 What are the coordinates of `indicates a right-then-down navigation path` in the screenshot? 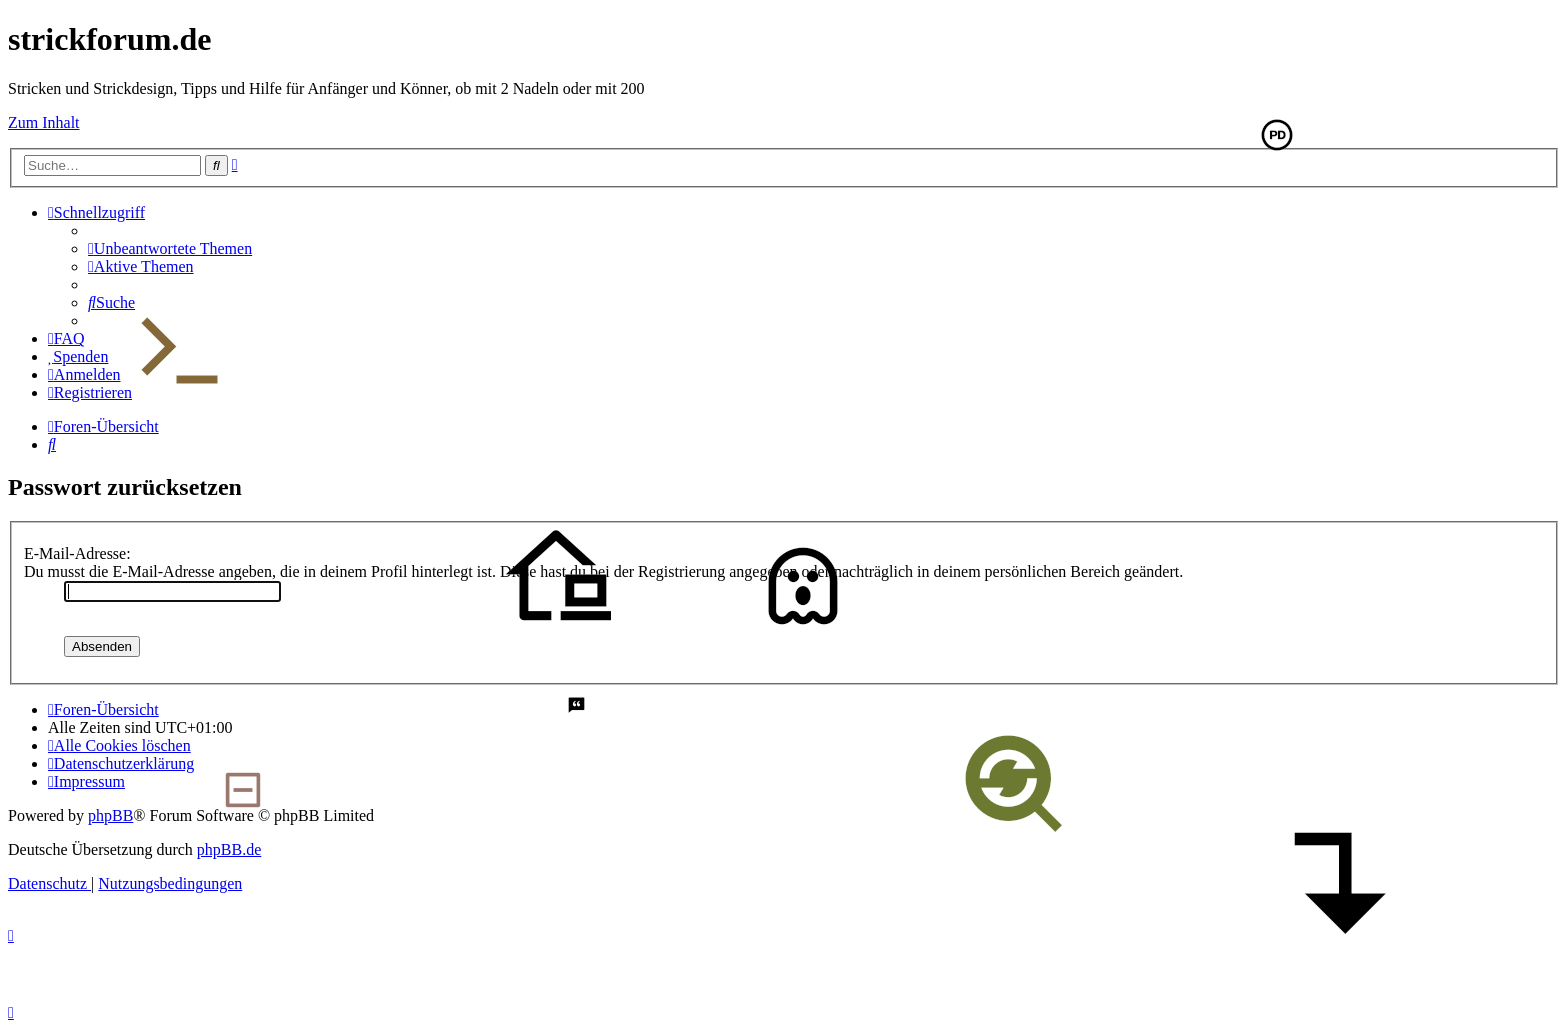 It's located at (1339, 877).